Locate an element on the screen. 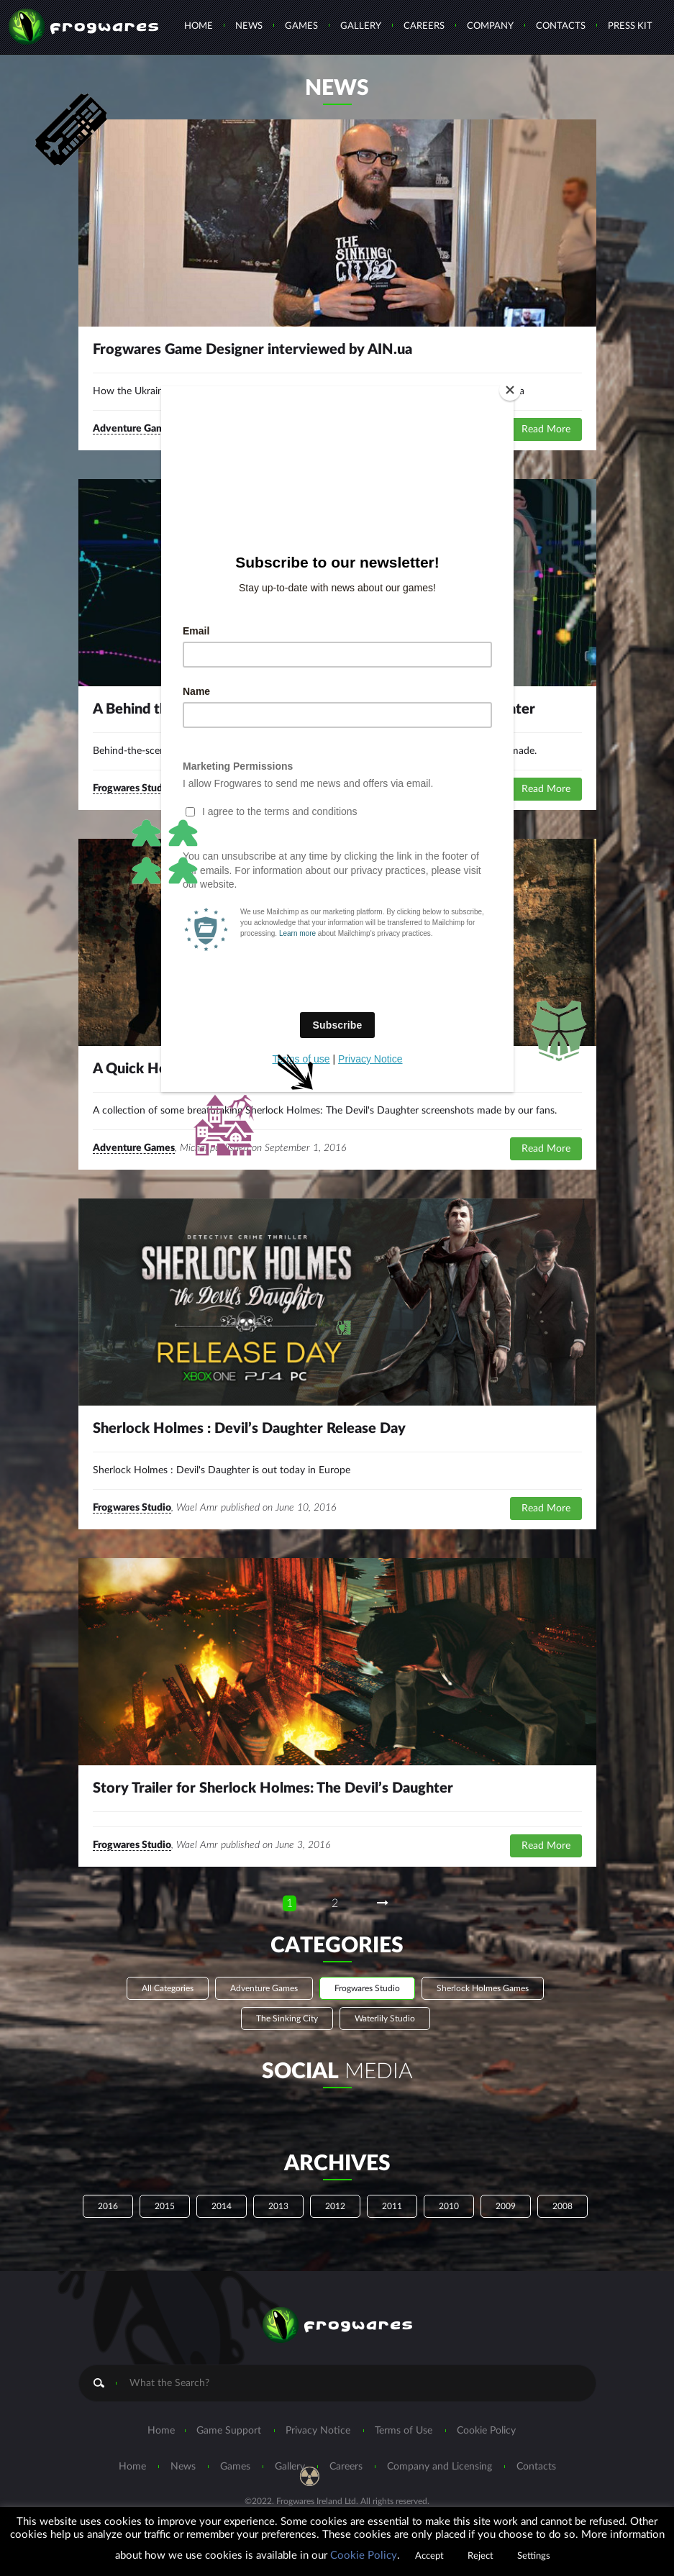 This screenshot has width=674, height=2576. activate protective shield or barrier is located at coordinates (343, 1327).